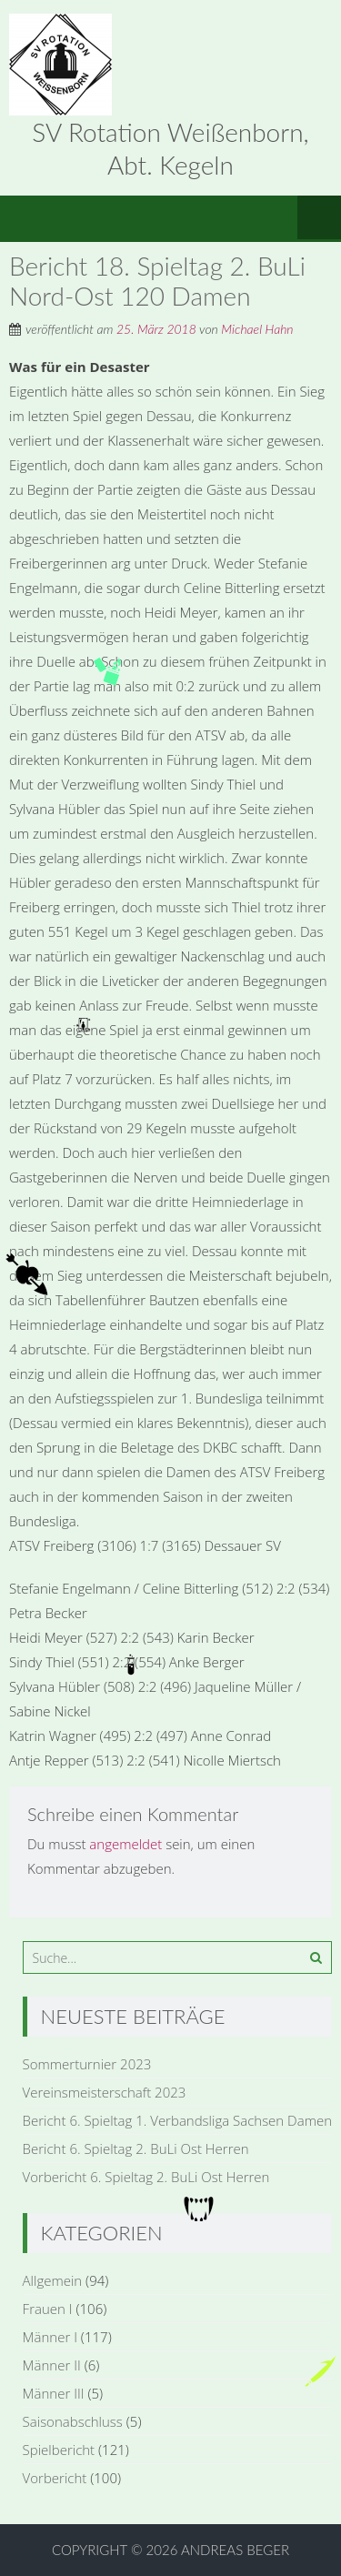  I want to click on view potion or chemical inventory, so click(131, 1665).